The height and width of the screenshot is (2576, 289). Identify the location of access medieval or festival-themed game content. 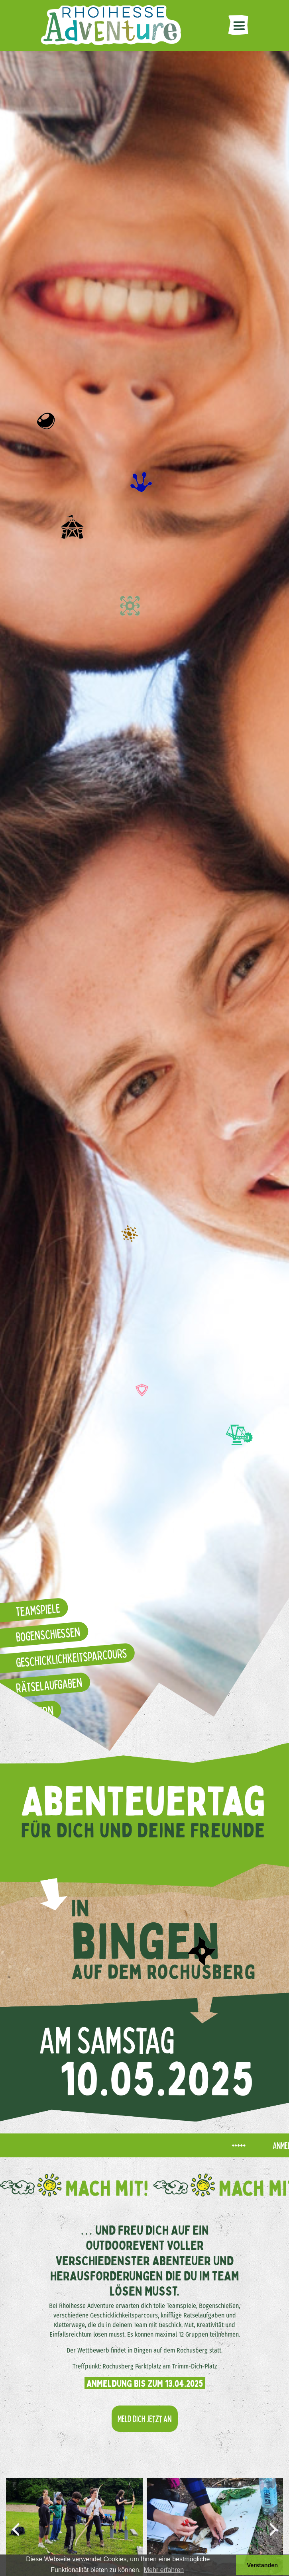
(72, 527).